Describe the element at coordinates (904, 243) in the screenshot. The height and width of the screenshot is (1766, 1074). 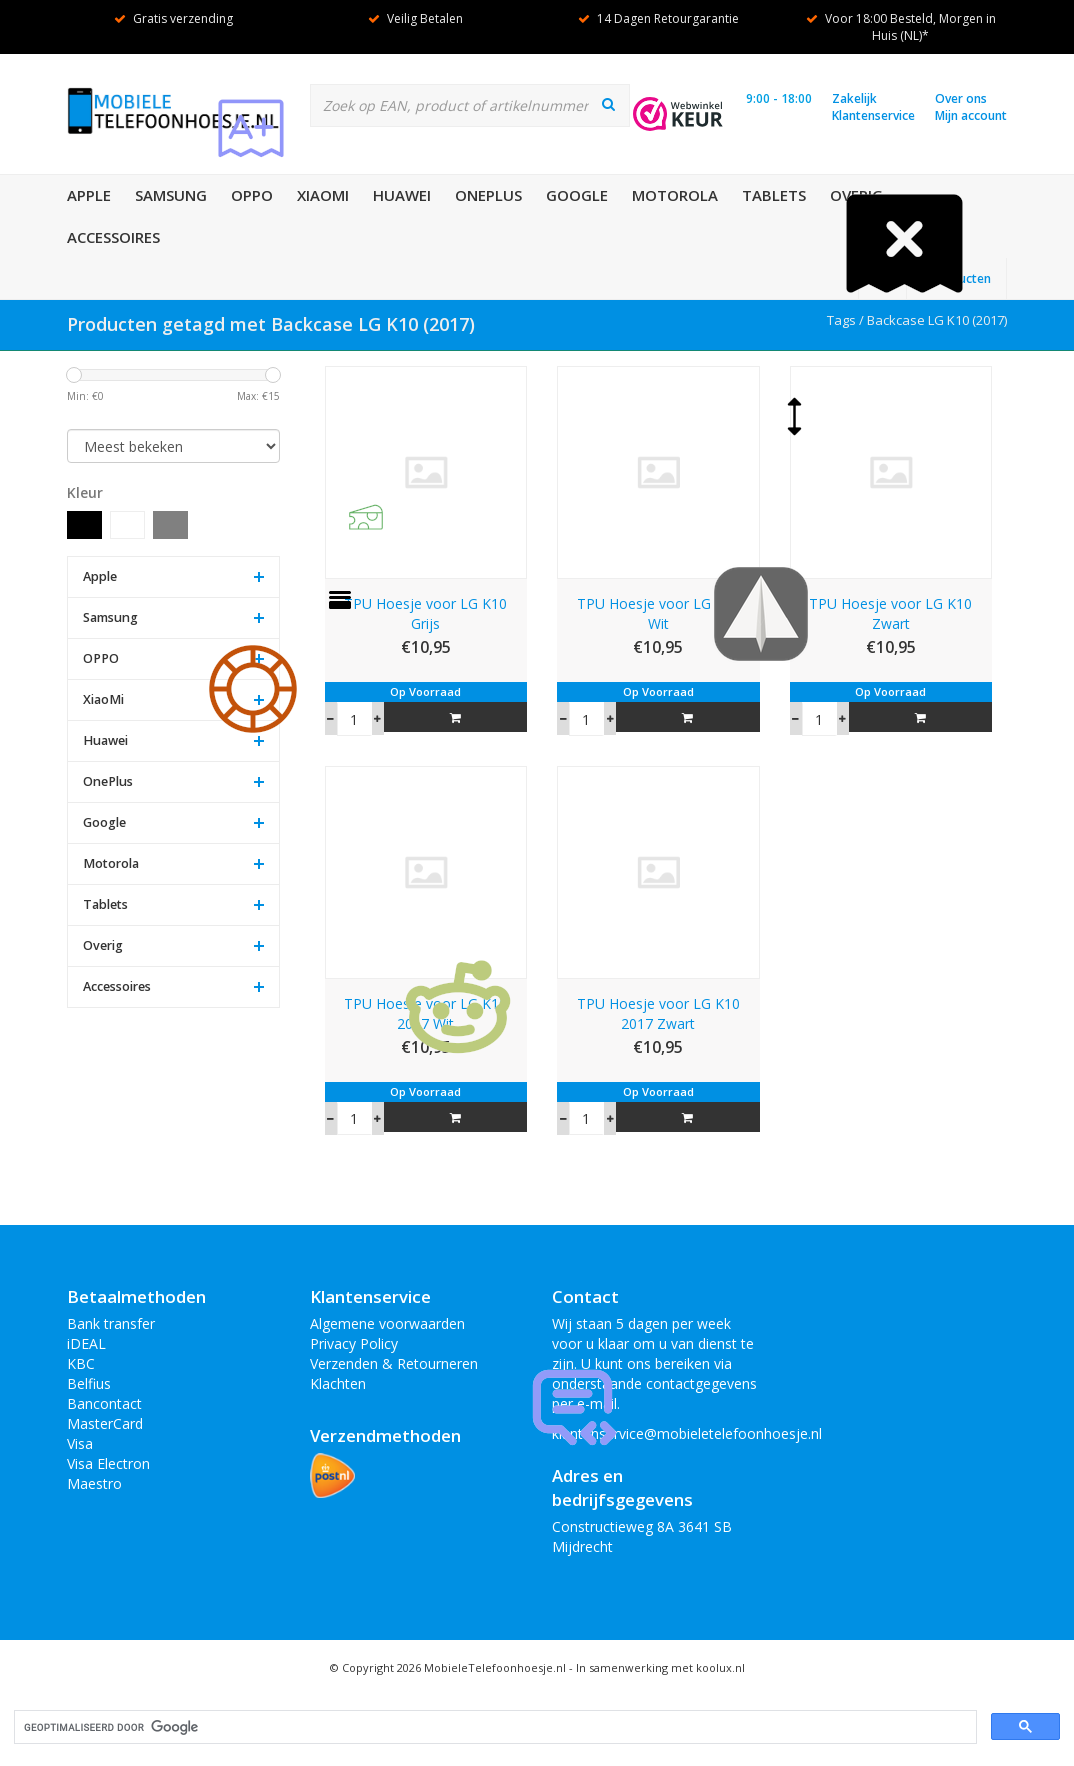
I see `cancel or void a receipt` at that location.